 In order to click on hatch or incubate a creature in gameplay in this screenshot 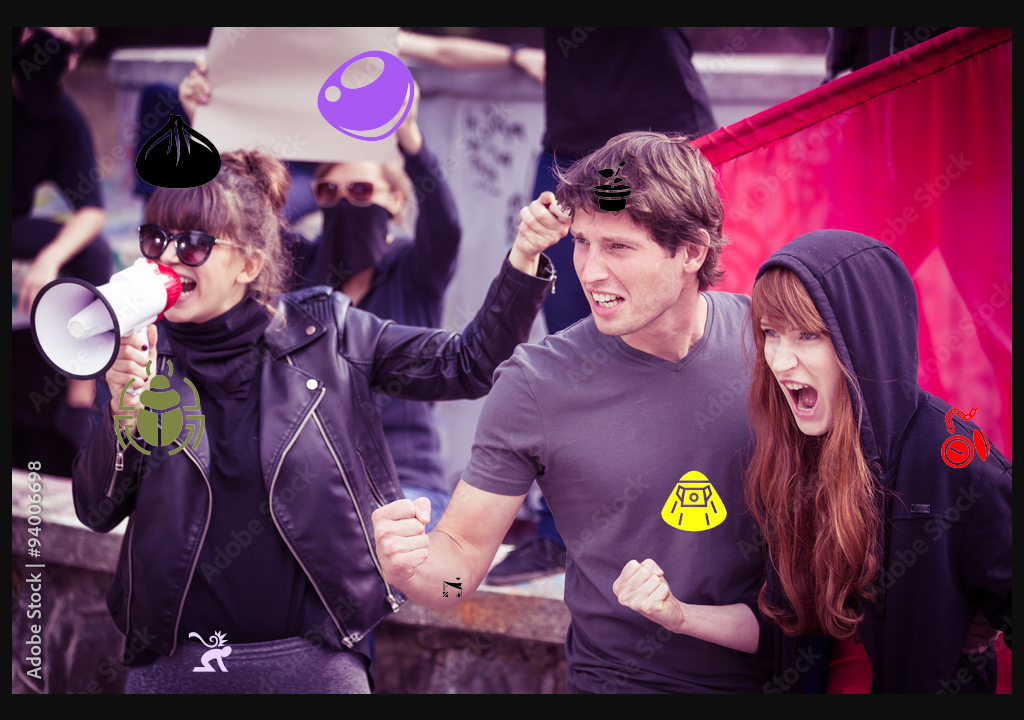, I will do `click(365, 96)`.